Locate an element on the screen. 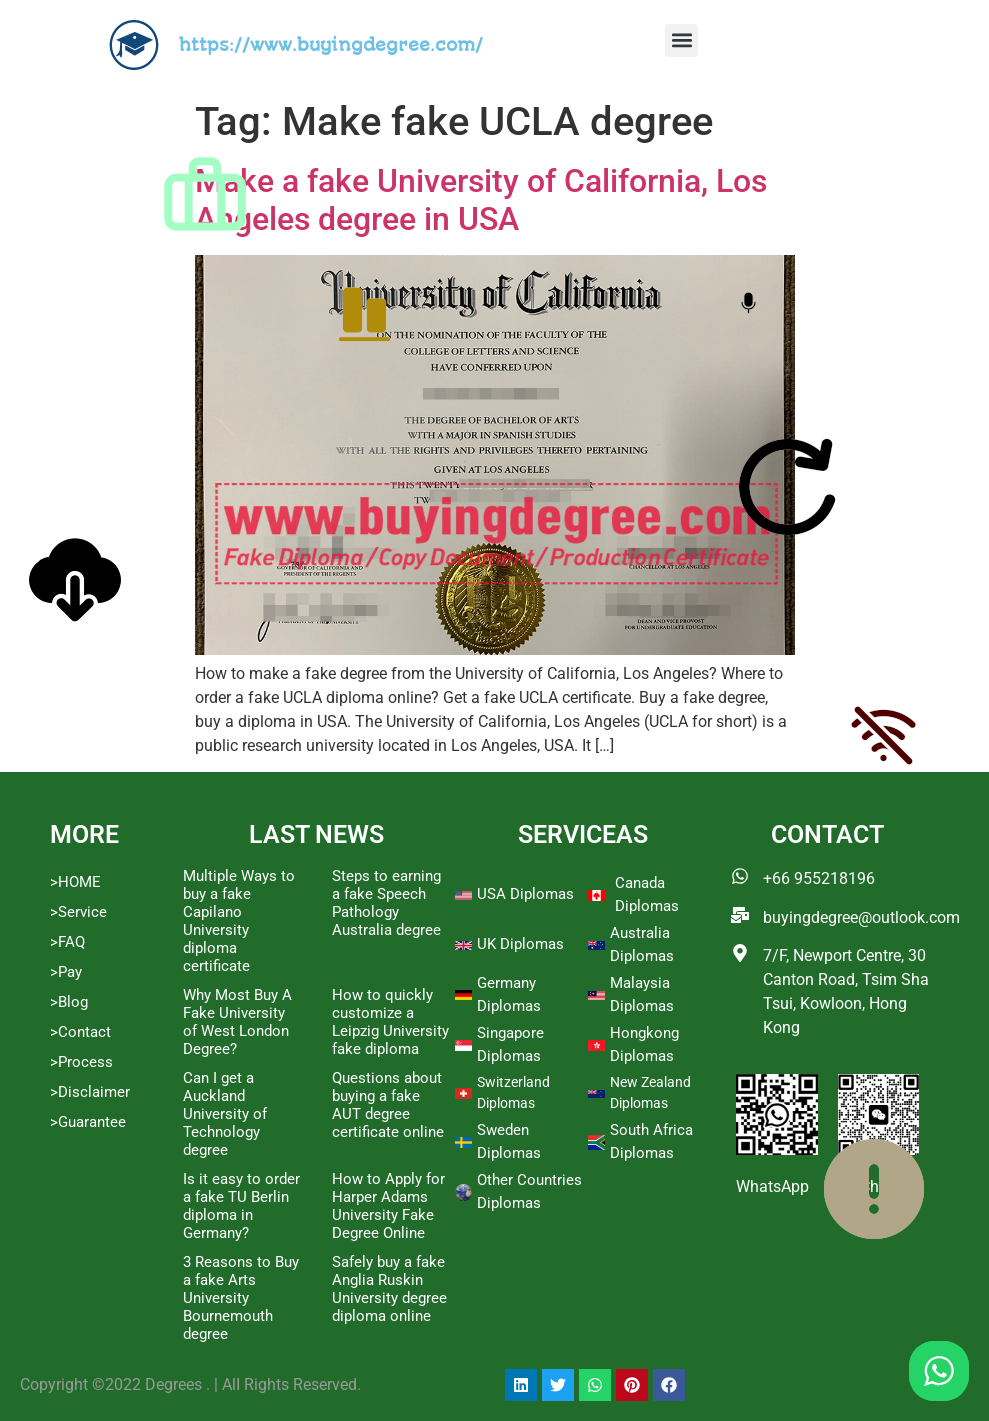 This screenshot has height=1421, width=989. refresh or reload the current page is located at coordinates (787, 487).